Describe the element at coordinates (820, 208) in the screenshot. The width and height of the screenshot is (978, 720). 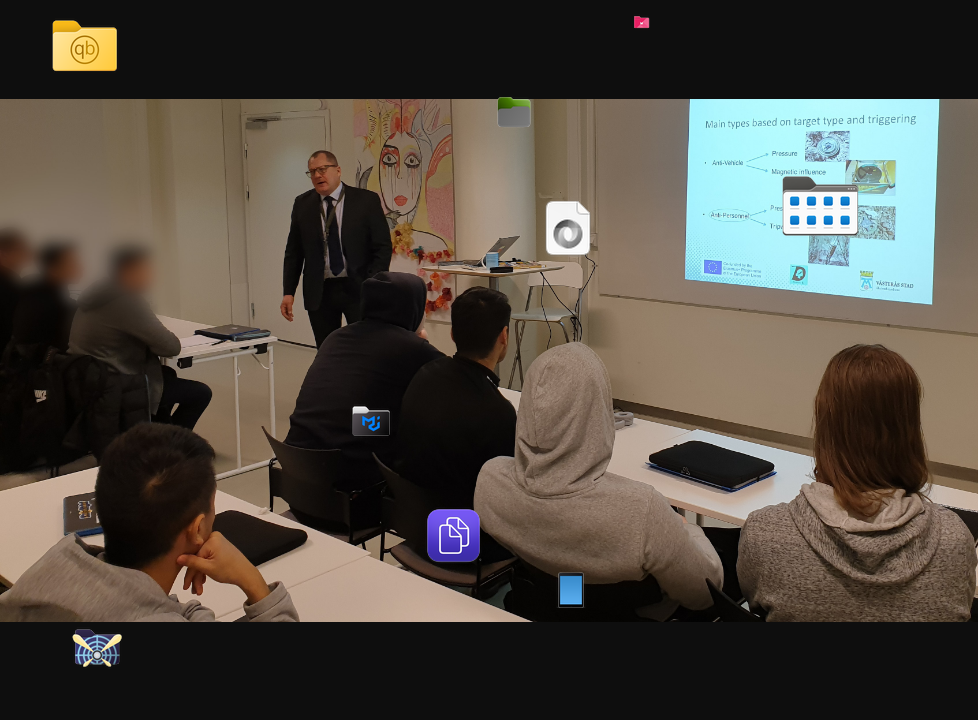
I see `open program manager folder` at that location.